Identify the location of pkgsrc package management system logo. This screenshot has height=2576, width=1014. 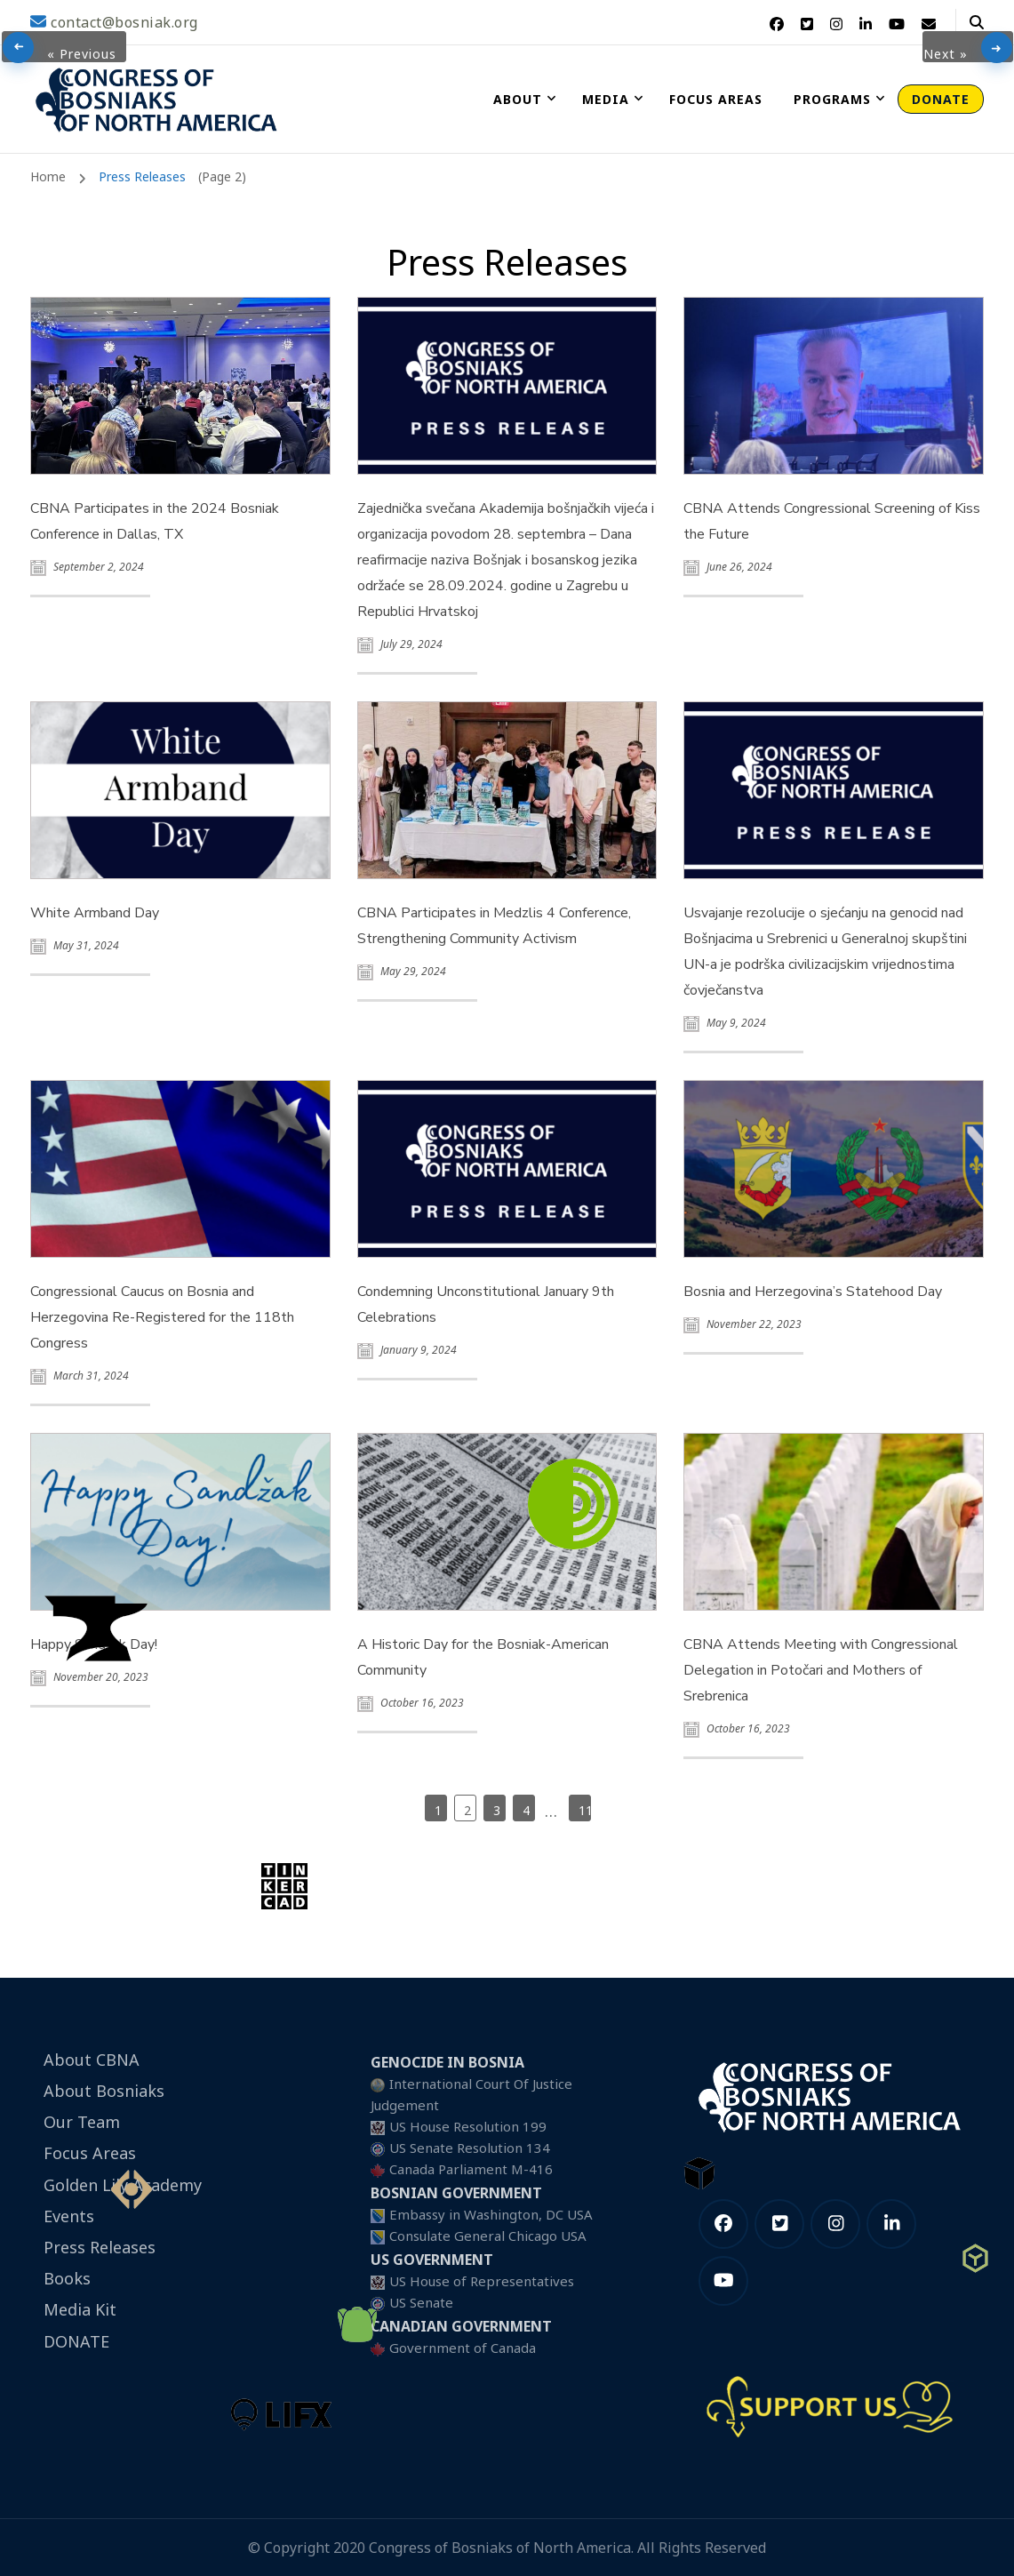
(699, 2173).